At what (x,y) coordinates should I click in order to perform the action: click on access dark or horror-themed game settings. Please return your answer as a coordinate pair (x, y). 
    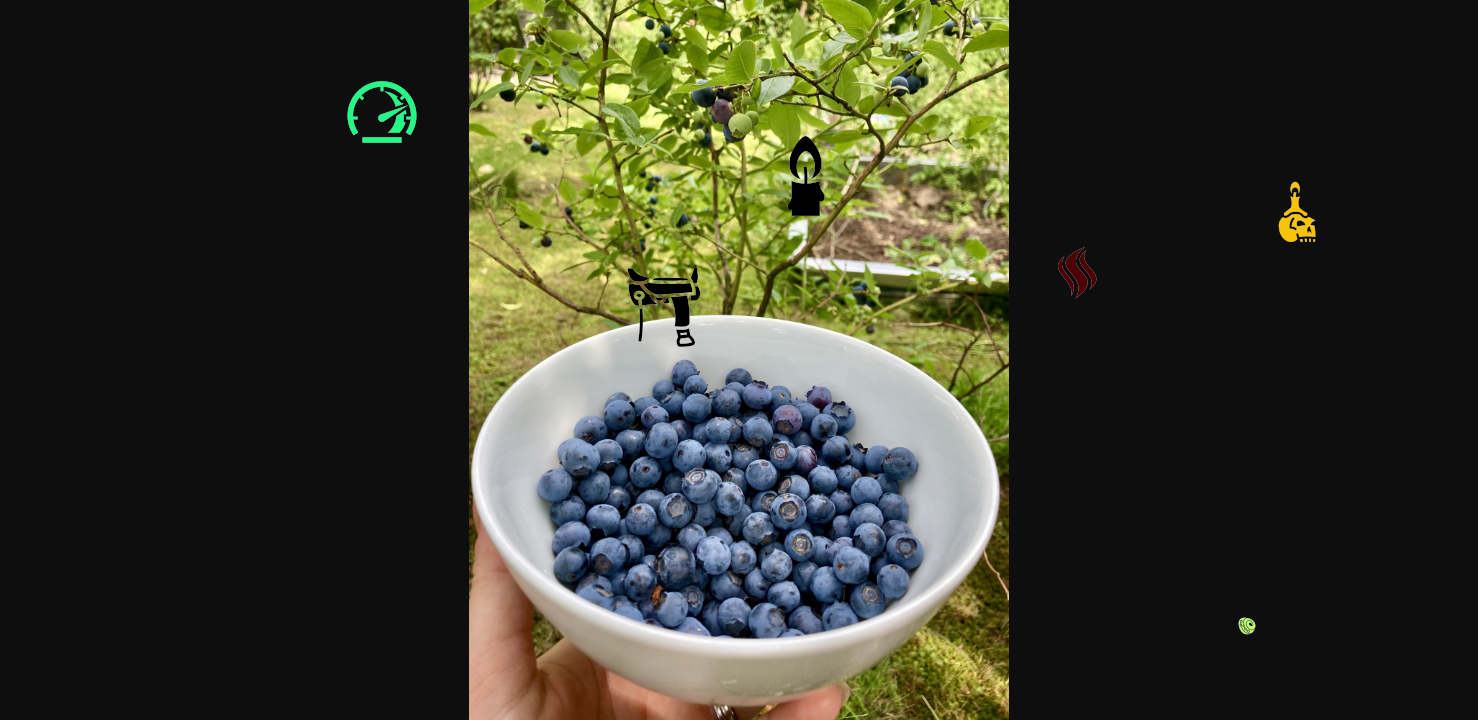
    Looking at the image, I should click on (1295, 211).